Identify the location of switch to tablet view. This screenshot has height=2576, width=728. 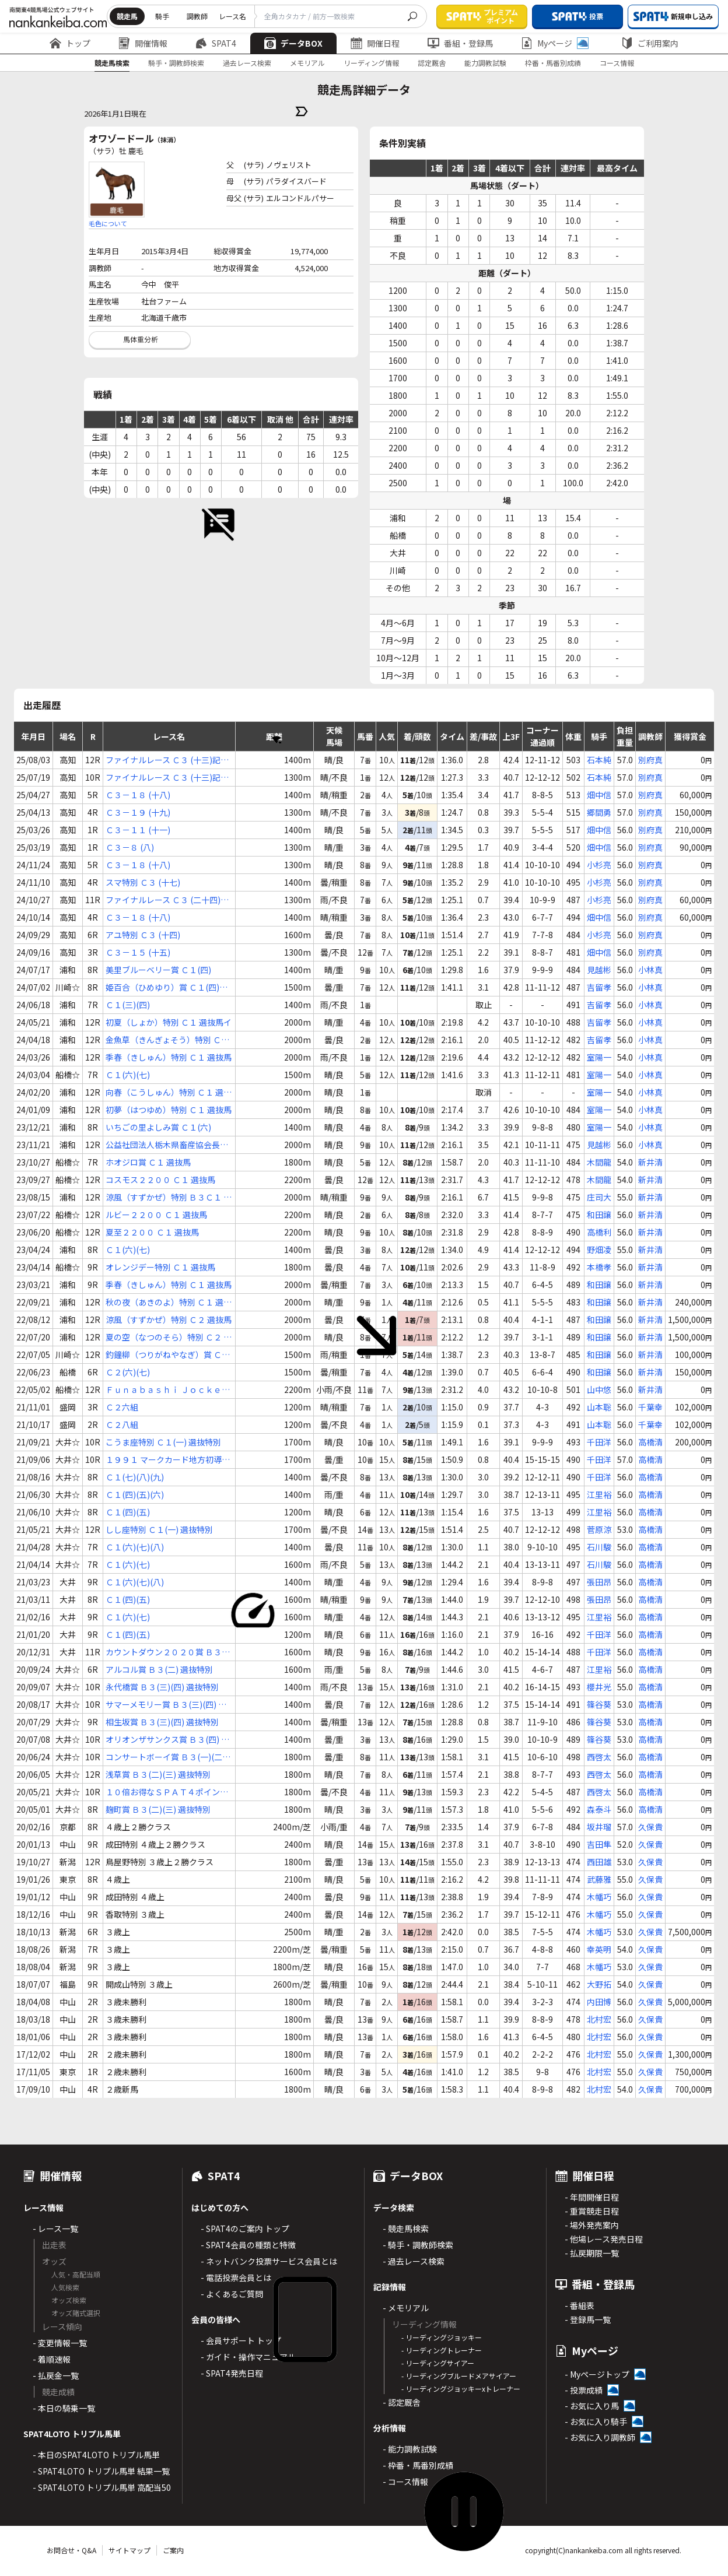
(305, 2319).